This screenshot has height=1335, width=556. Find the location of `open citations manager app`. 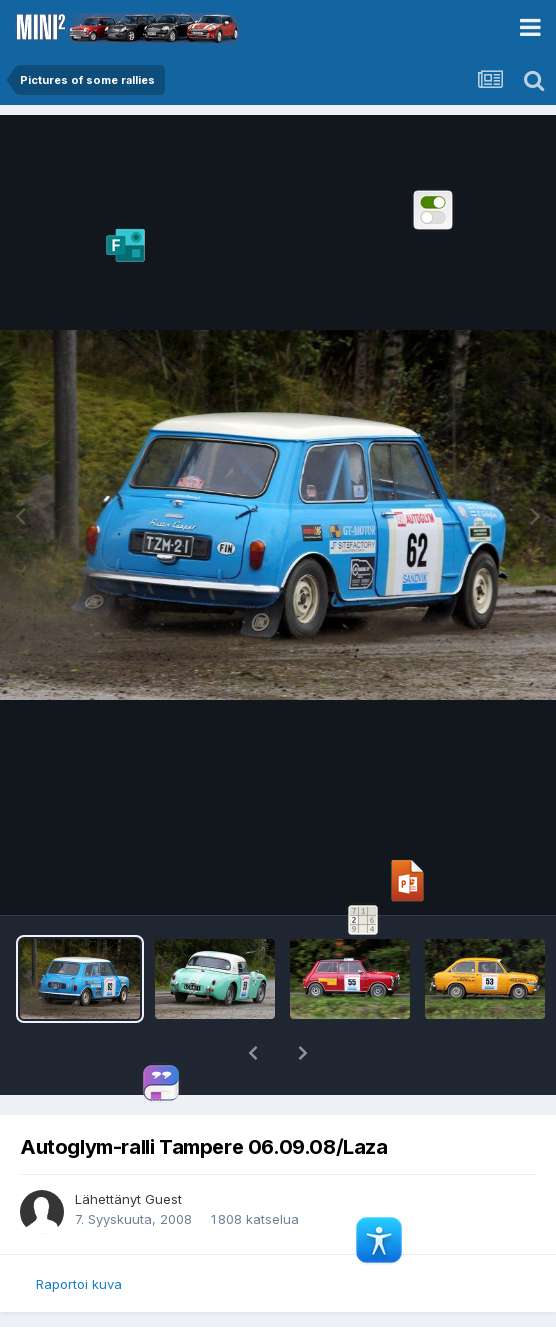

open citations manager app is located at coordinates (161, 1083).